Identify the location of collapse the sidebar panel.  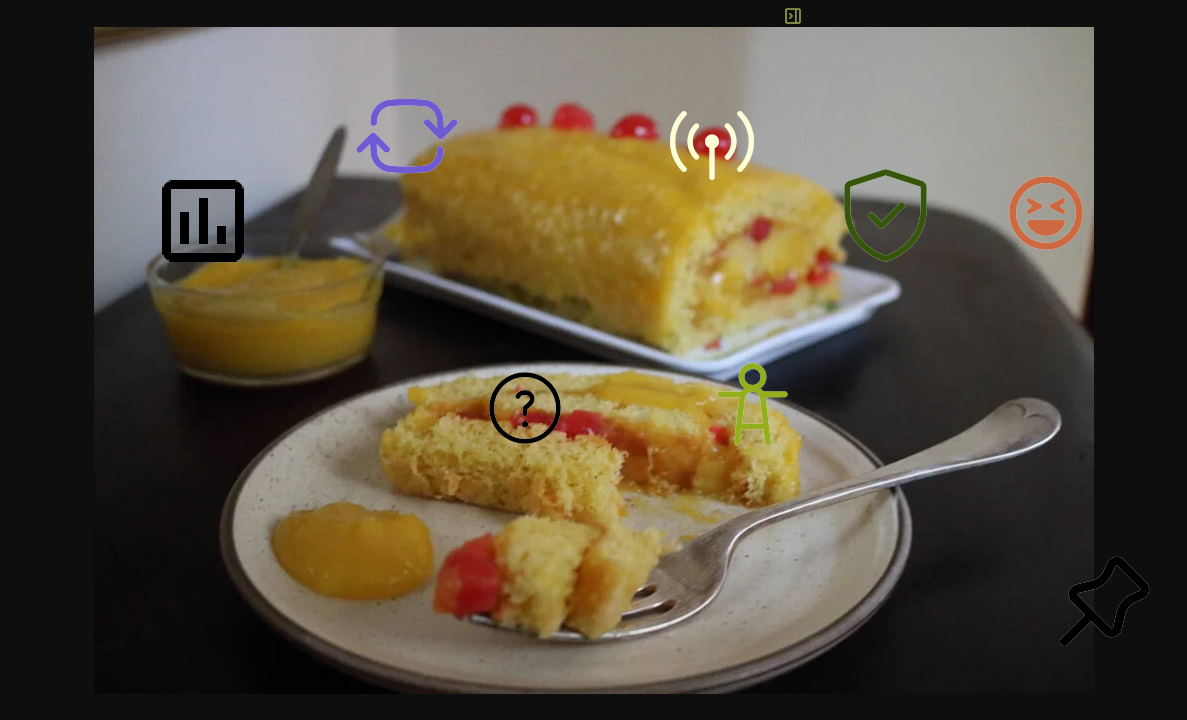
(793, 16).